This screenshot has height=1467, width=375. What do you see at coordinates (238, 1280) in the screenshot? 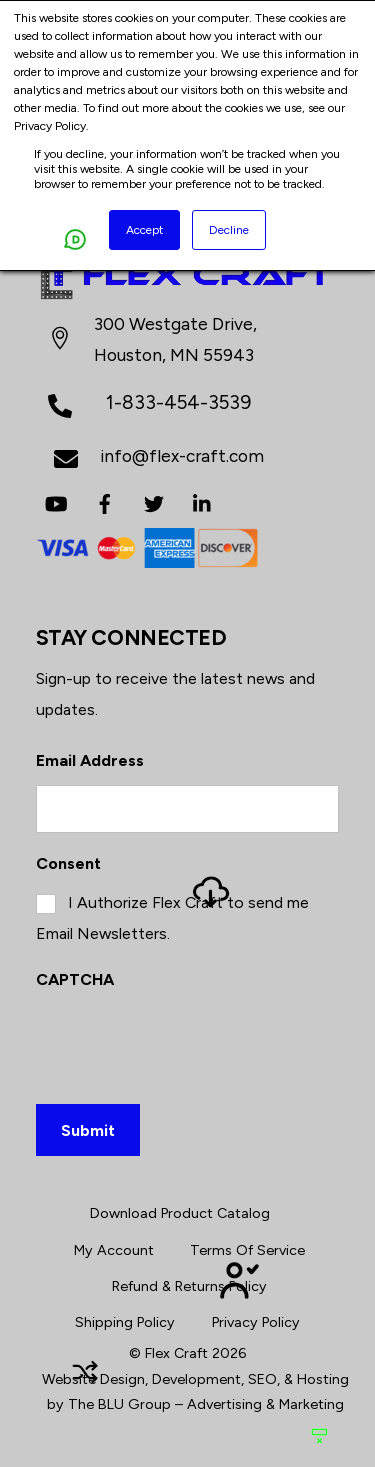
I see `user verification complete` at bounding box center [238, 1280].